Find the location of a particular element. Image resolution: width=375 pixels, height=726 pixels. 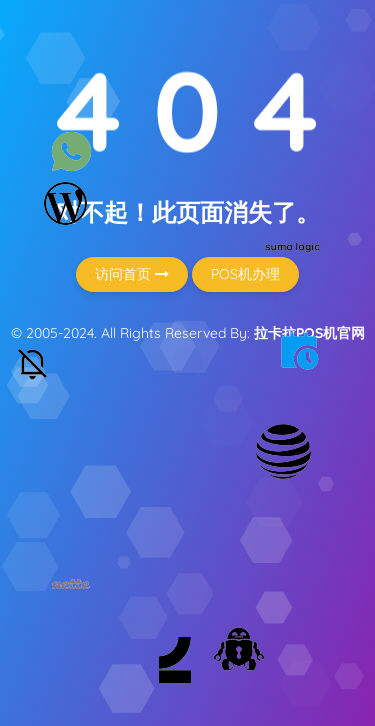

open WhatsApp messaging app is located at coordinates (71, 151).